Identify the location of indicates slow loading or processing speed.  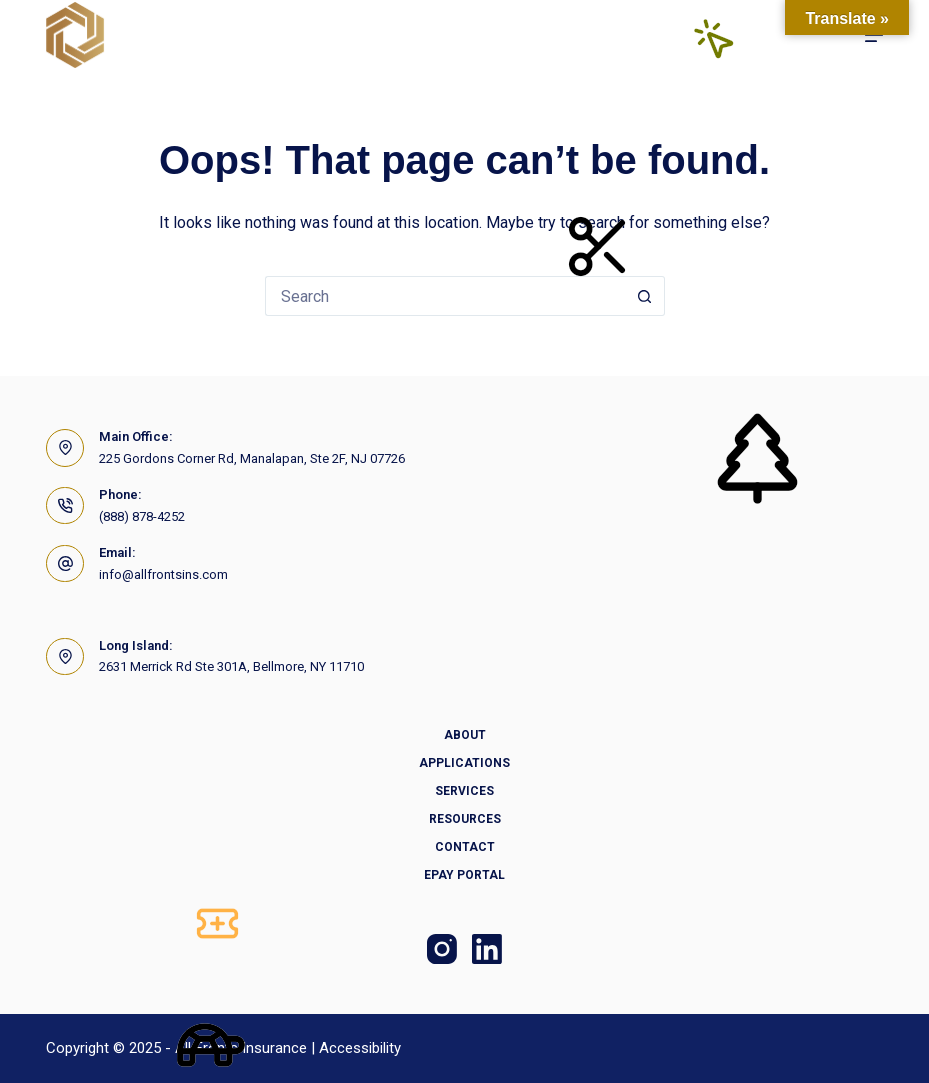
(211, 1045).